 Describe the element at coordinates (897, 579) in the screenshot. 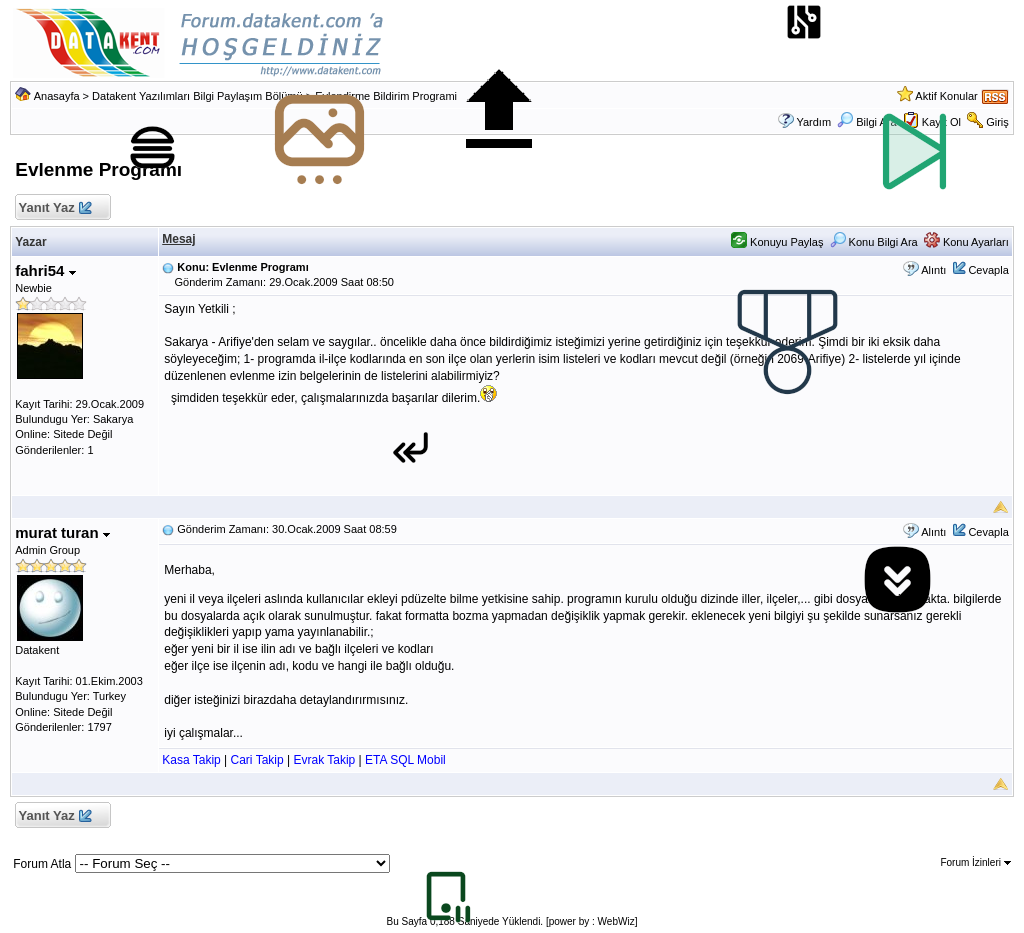

I see `expand content or show more options` at that location.